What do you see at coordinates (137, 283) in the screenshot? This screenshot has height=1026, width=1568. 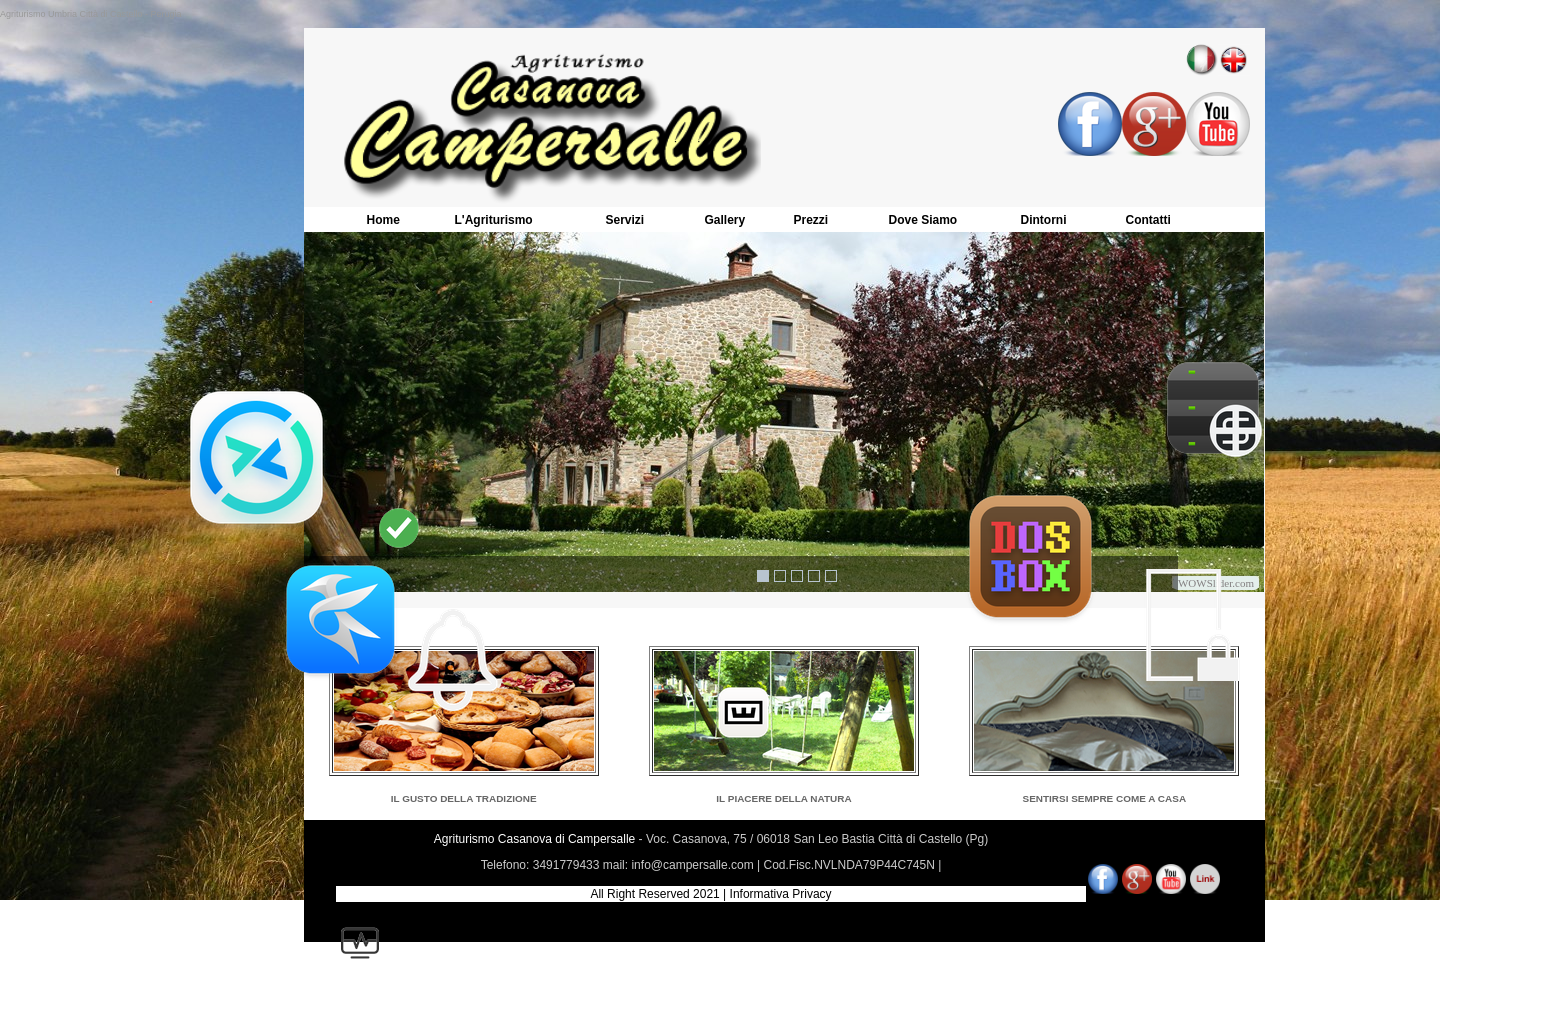 I see `open sound and audio preferences` at bounding box center [137, 283].